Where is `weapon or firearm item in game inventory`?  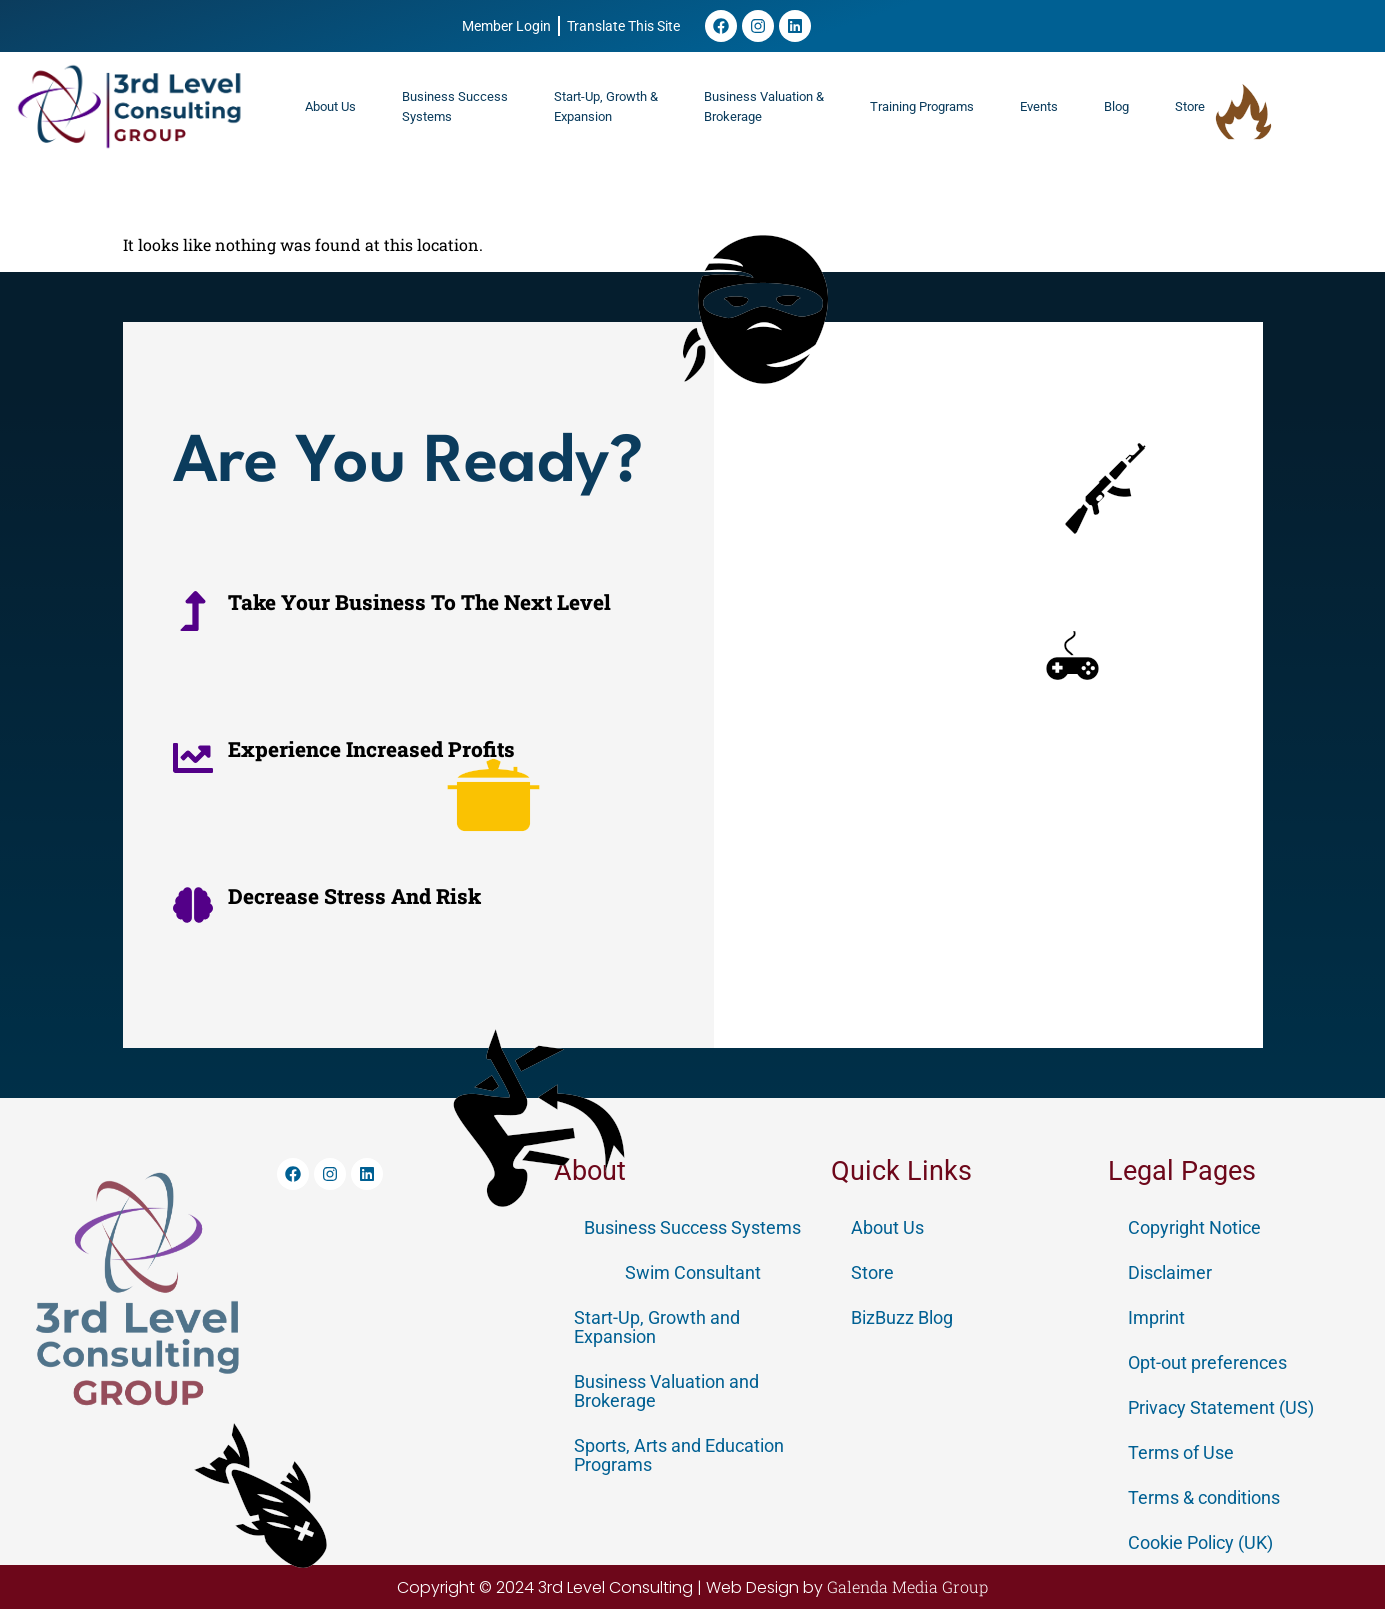
weapon or firearm item in game inventory is located at coordinates (1105, 488).